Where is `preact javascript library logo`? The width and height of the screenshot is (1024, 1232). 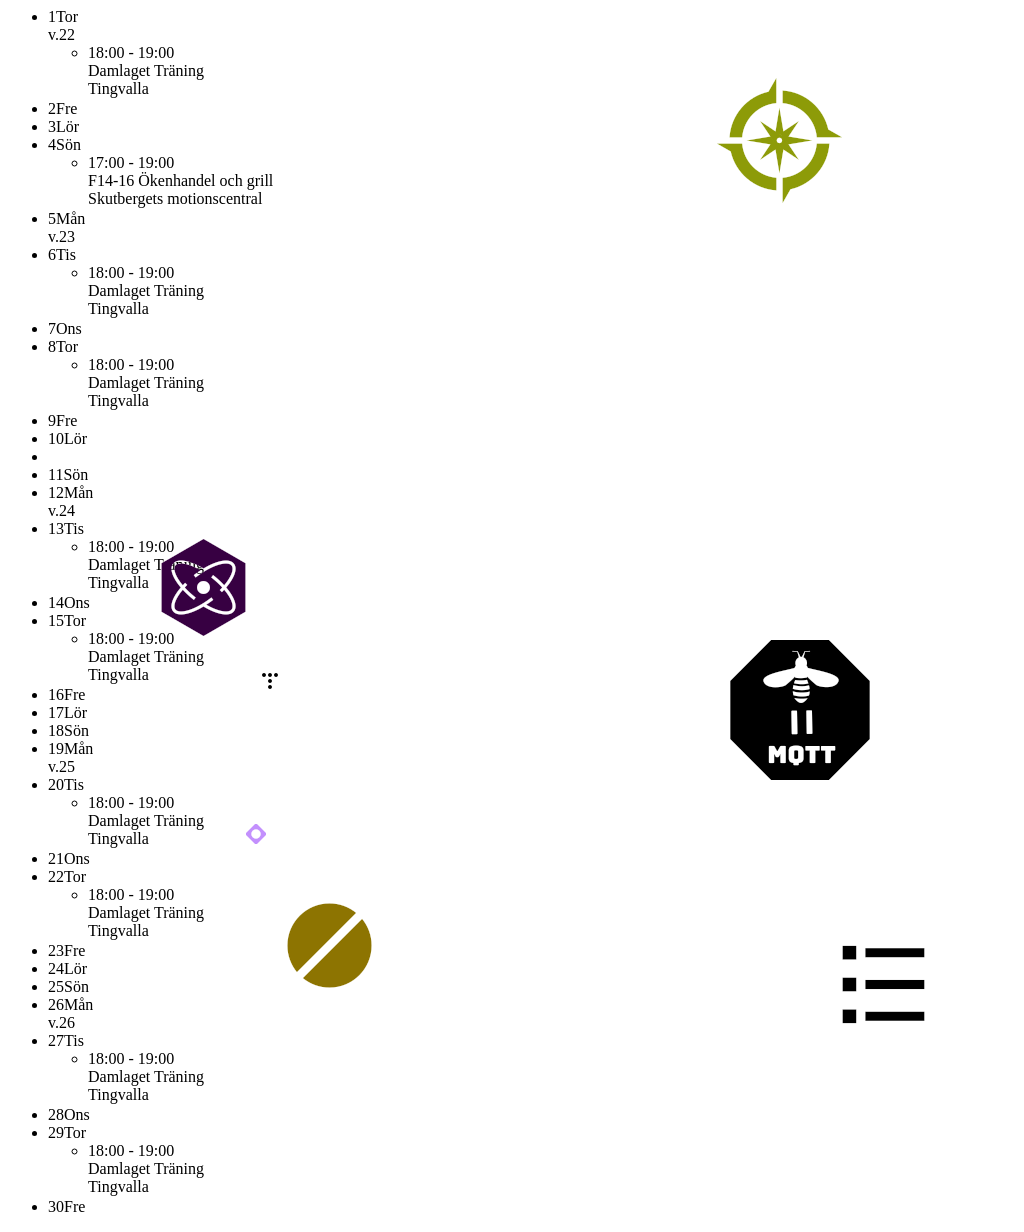
preact javascript library logo is located at coordinates (203, 587).